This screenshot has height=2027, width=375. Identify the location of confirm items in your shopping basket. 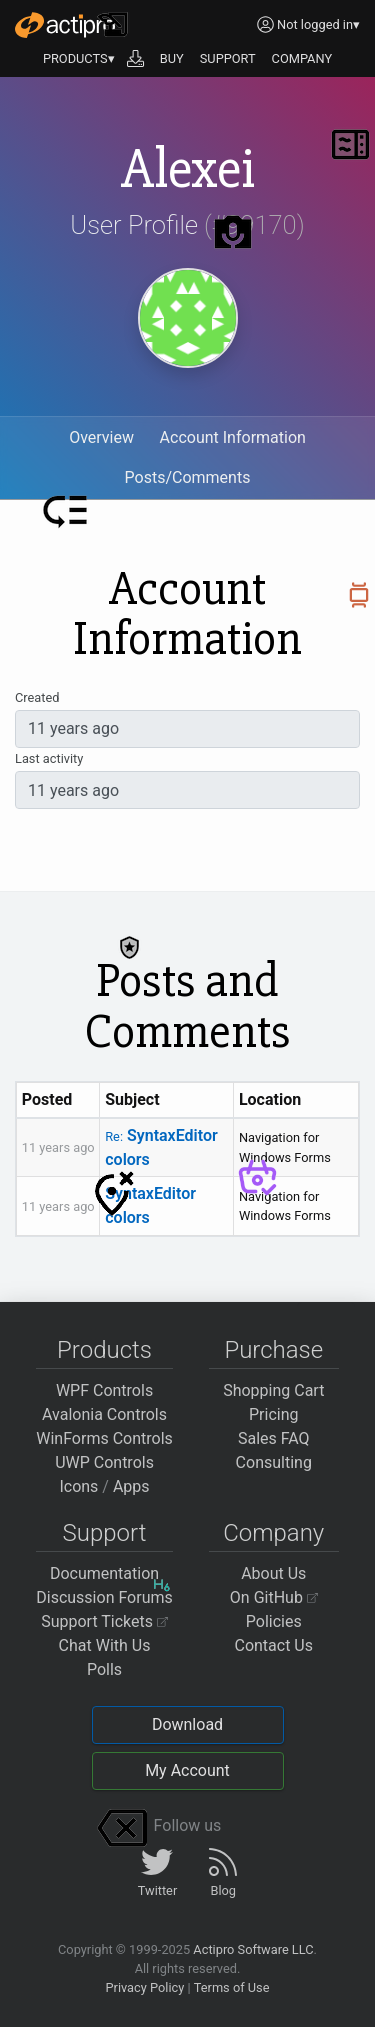
(257, 1176).